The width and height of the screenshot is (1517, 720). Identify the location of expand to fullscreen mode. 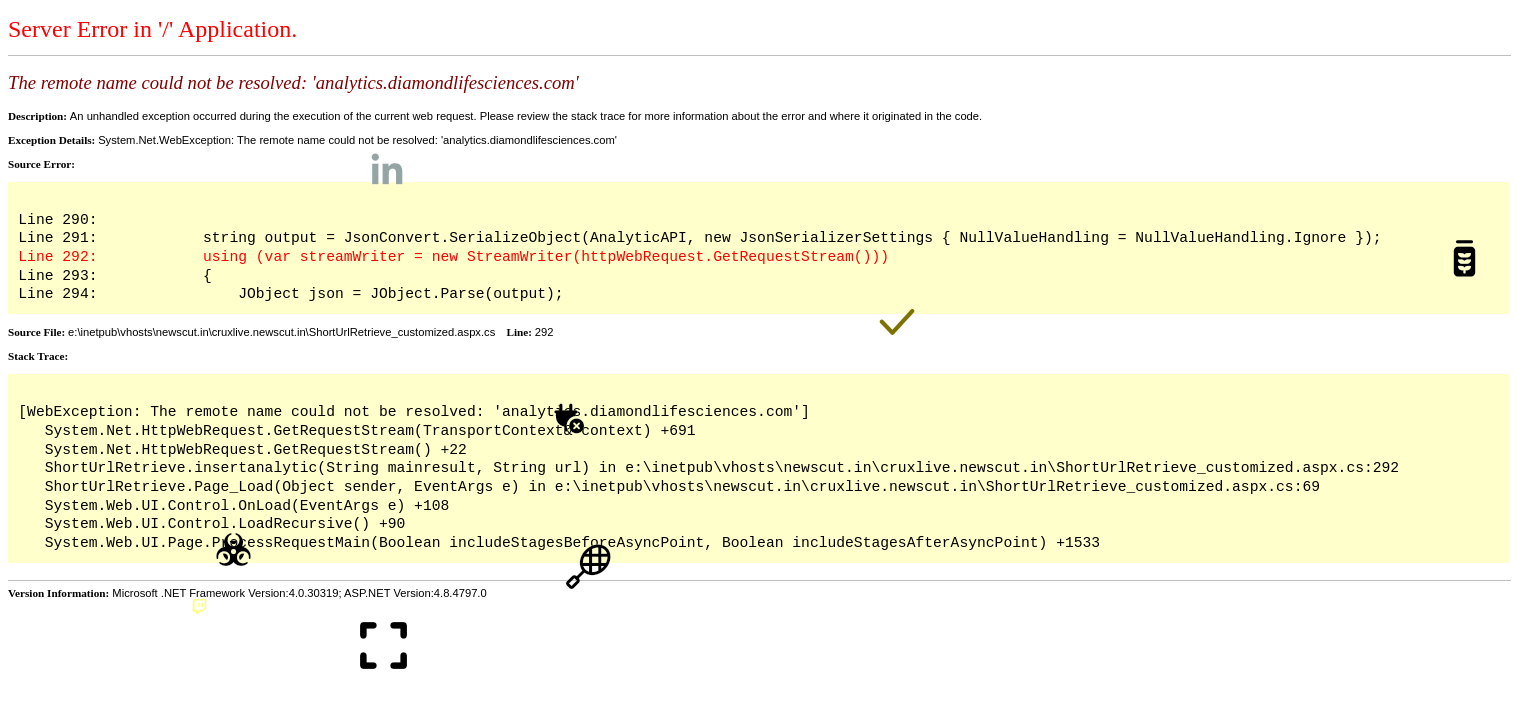
(383, 645).